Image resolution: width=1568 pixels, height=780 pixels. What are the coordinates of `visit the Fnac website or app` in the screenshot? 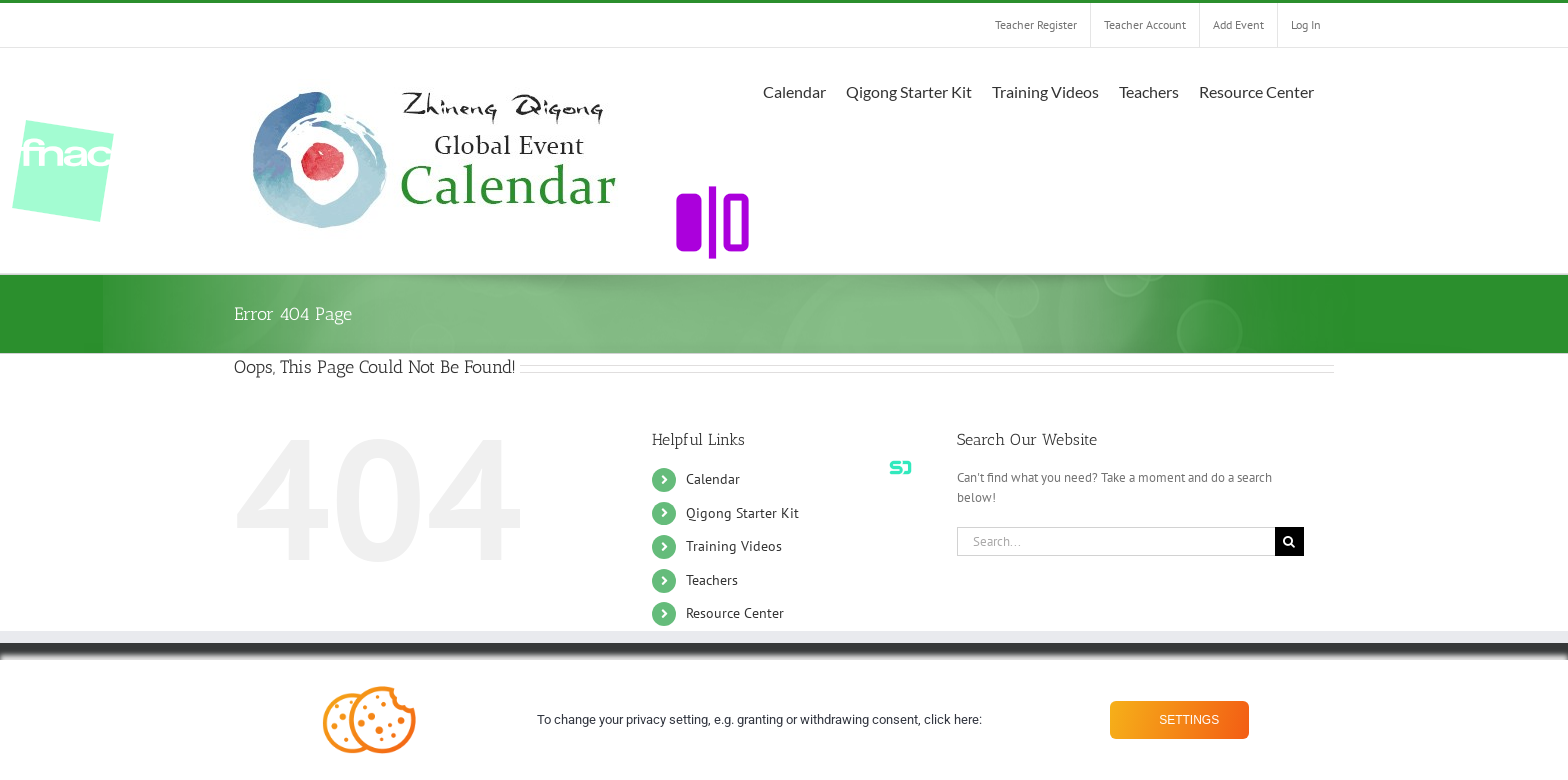 It's located at (63, 171).